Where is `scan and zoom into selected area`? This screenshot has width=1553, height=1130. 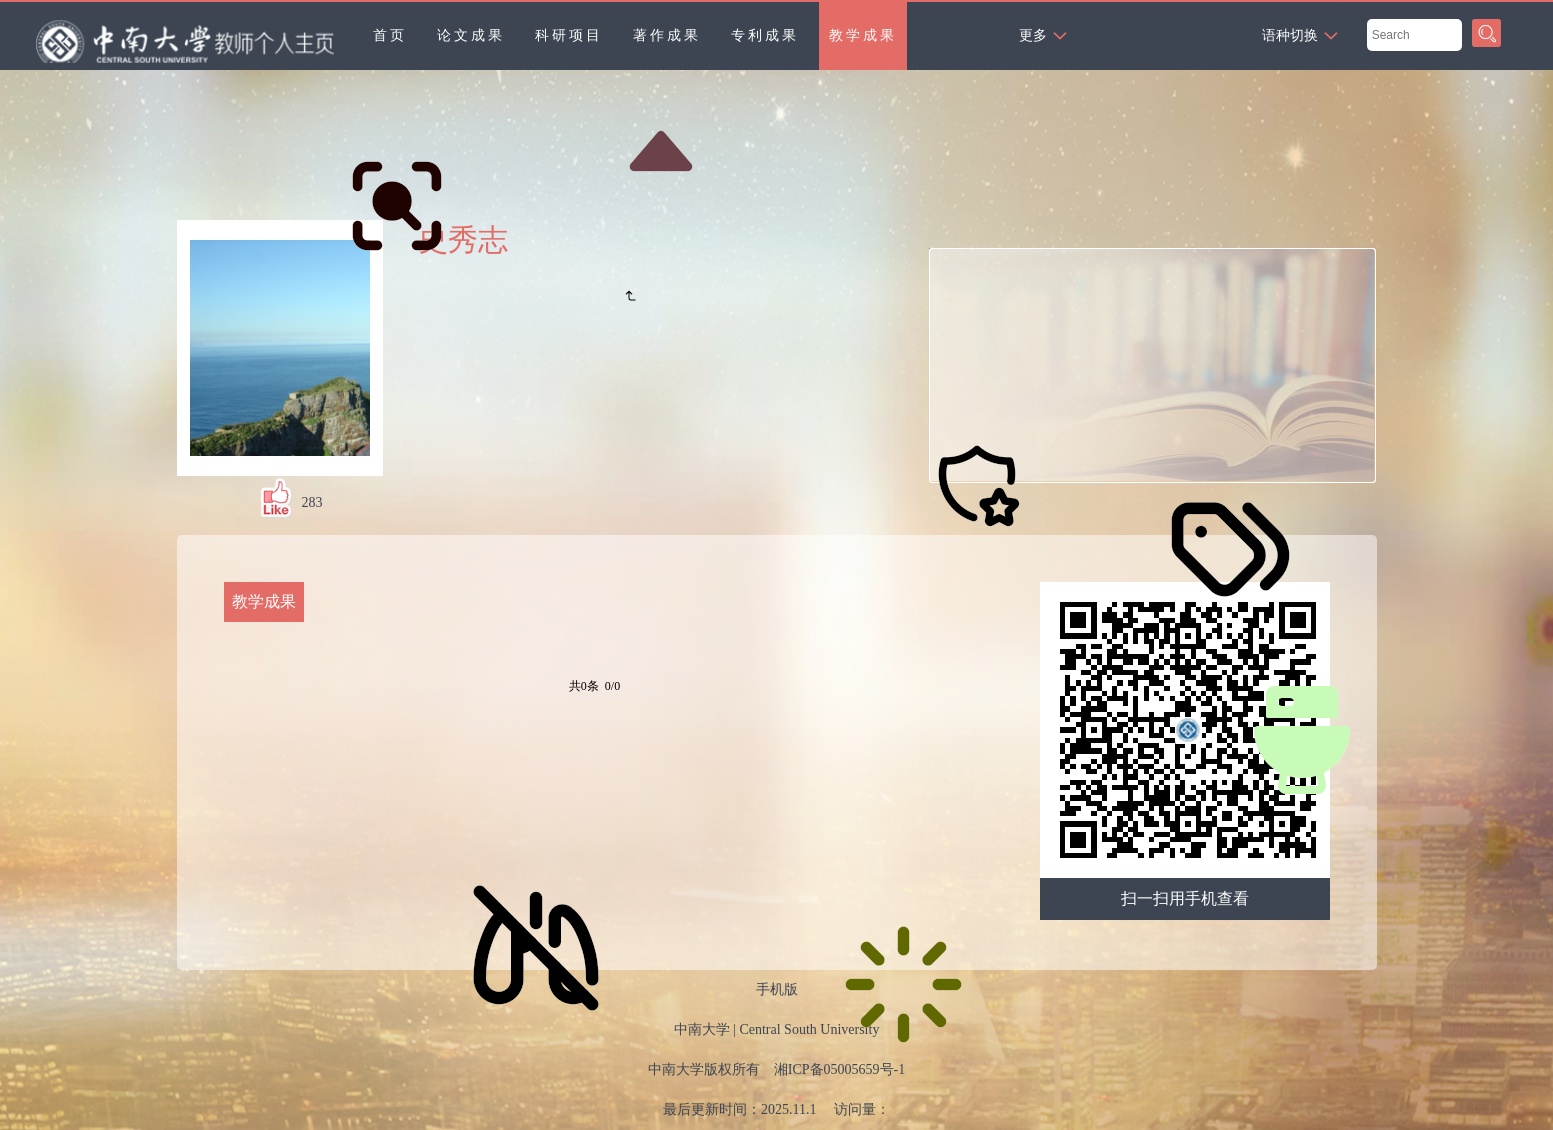 scan and zoom into selected area is located at coordinates (397, 206).